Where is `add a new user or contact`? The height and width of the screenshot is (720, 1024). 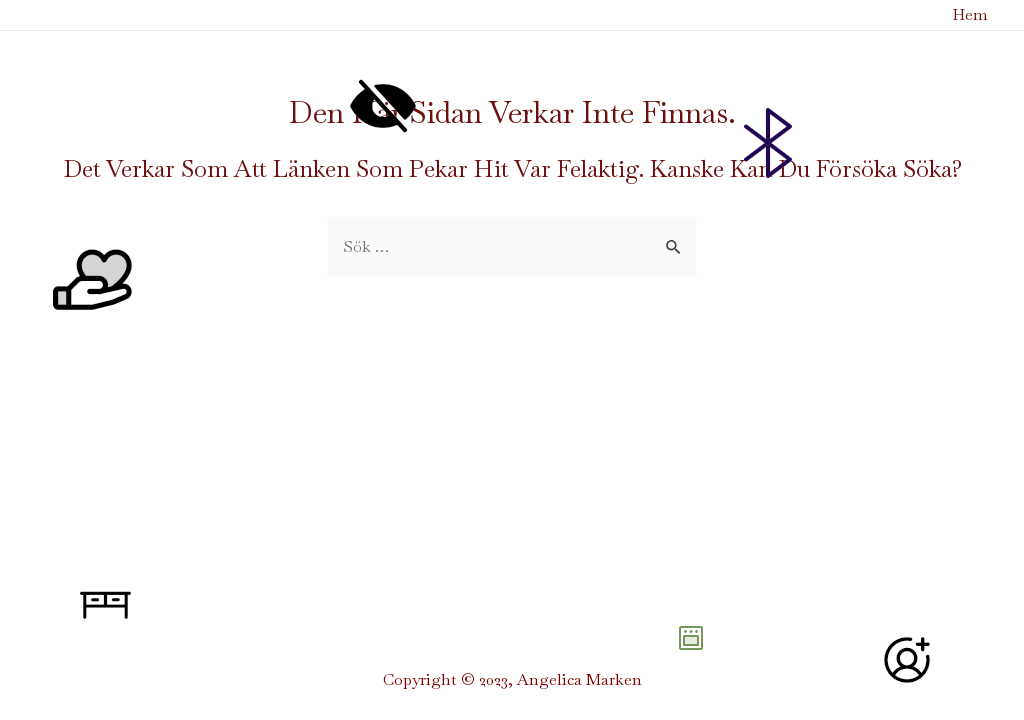 add a new user or contact is located at coordinates (907, 660).